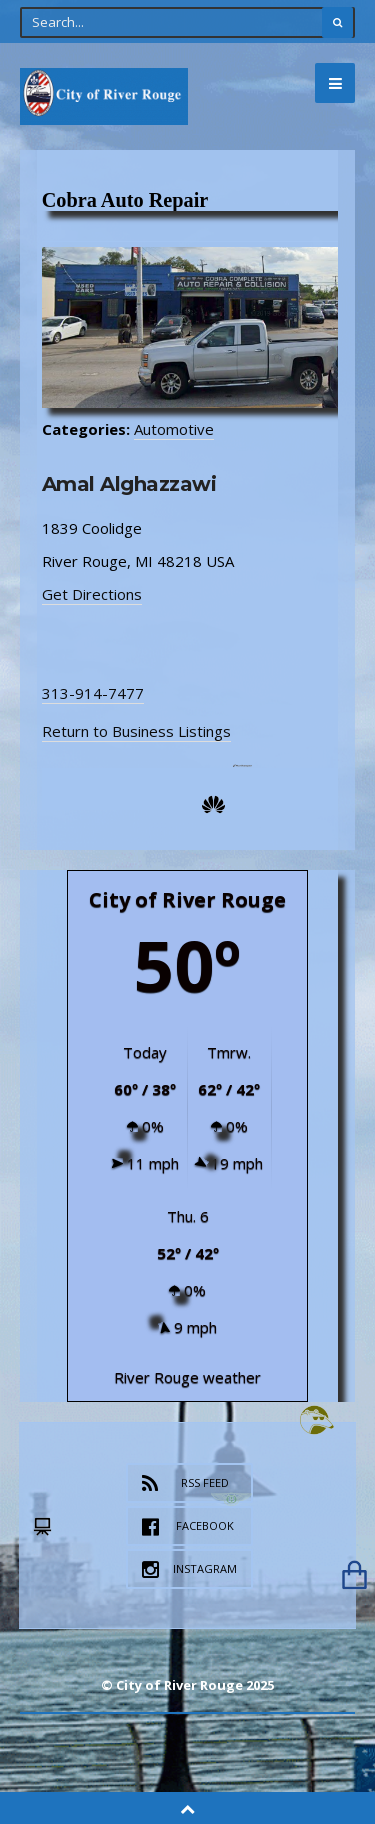 The width and height of the screenshot is (375, 1824). What do you see at coordinates (231, 1499) in the screenshot?
I see `Bentley Motors official brand logo` at bounding box center [231, 1499].